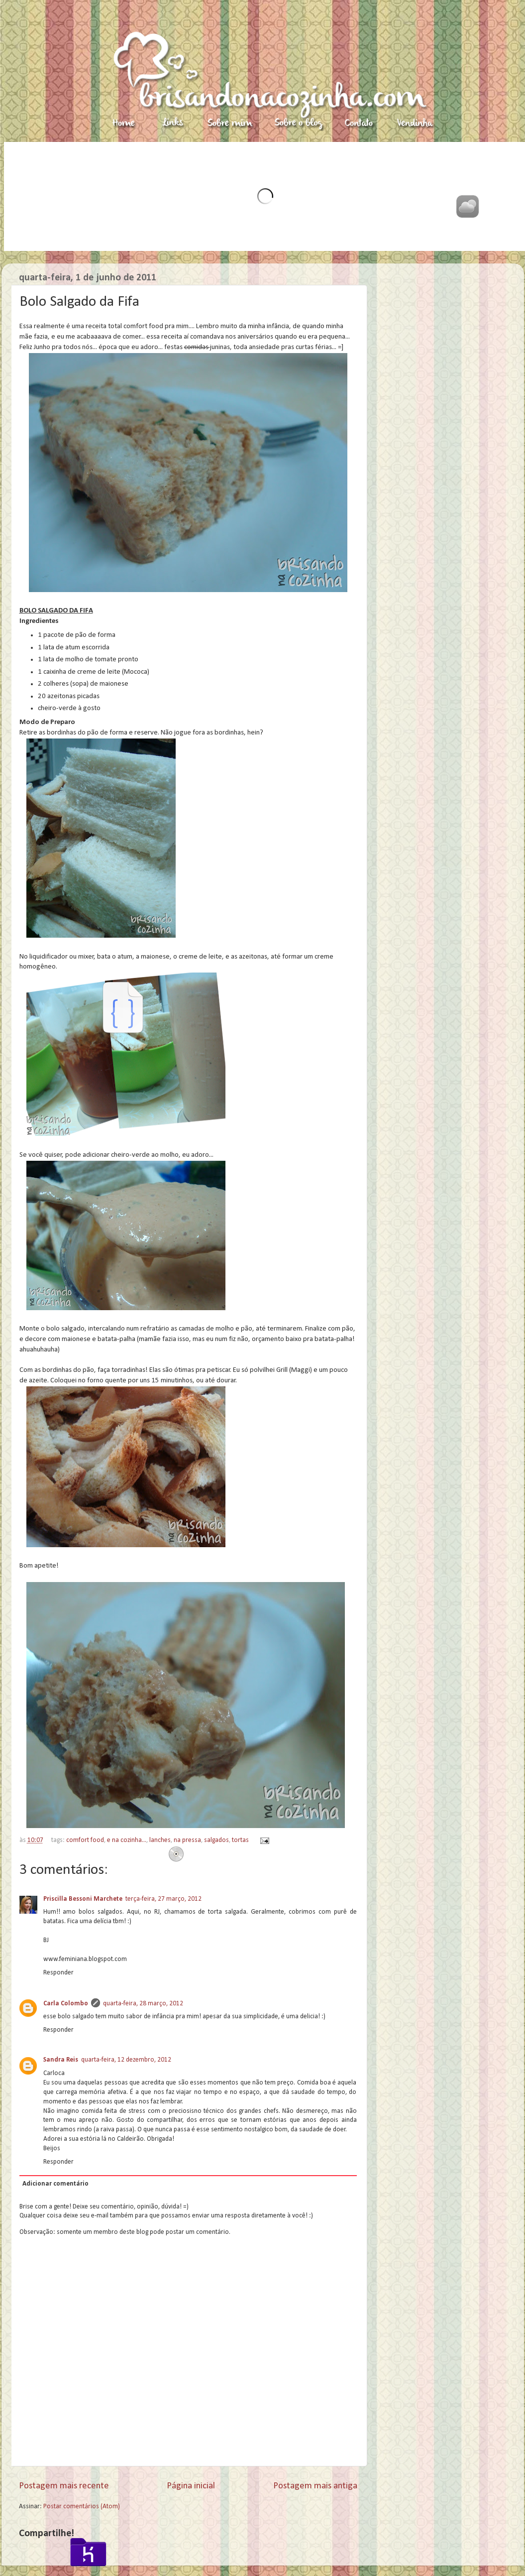 The width and height of the screenshot is (525, 2576). Describe the element at coordinates (123, 1007) in the screenshot. I see `a CSS stylesheet file` at that location.